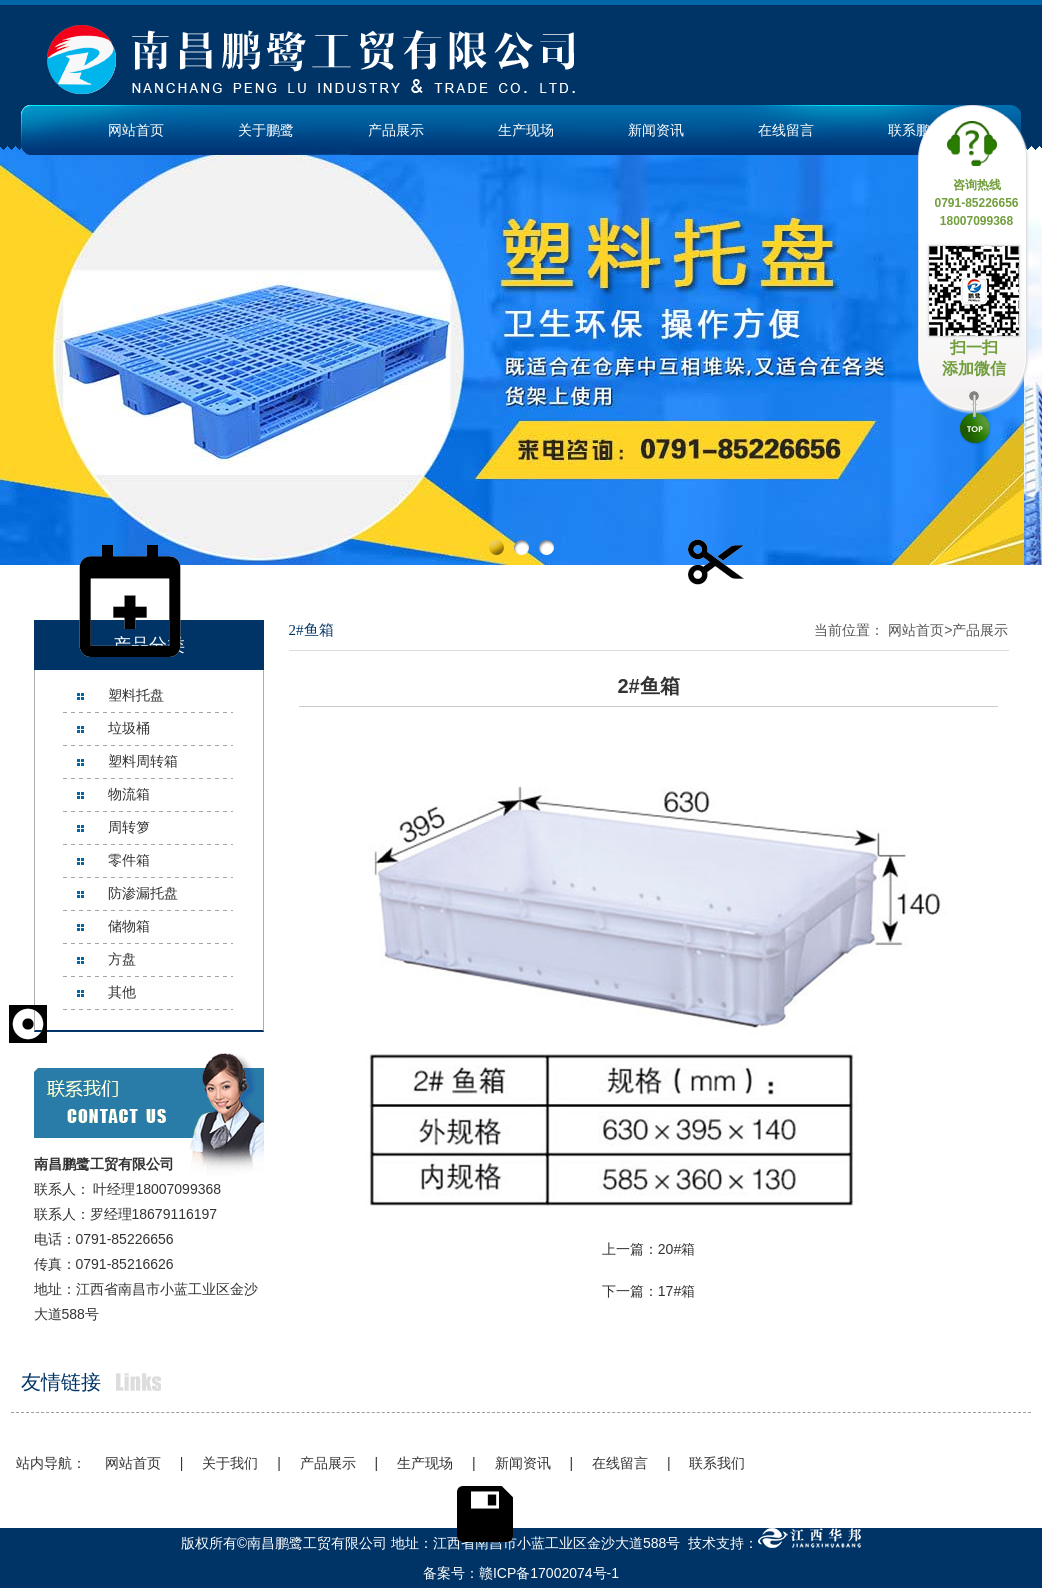  I want to click on view music album or collection, so click(28, 1024).